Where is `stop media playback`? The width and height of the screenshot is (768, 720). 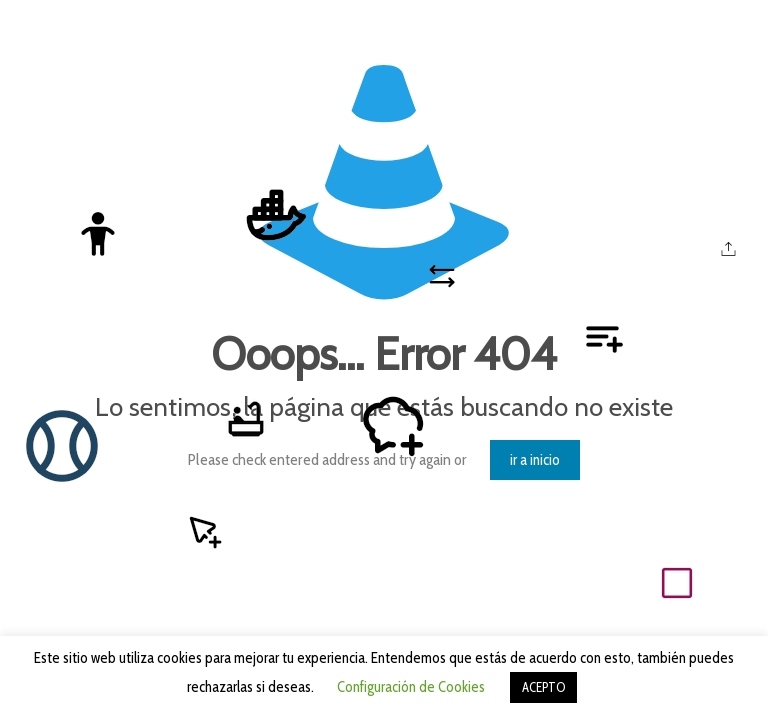 stop media playback is located at coordinates (677, 583).